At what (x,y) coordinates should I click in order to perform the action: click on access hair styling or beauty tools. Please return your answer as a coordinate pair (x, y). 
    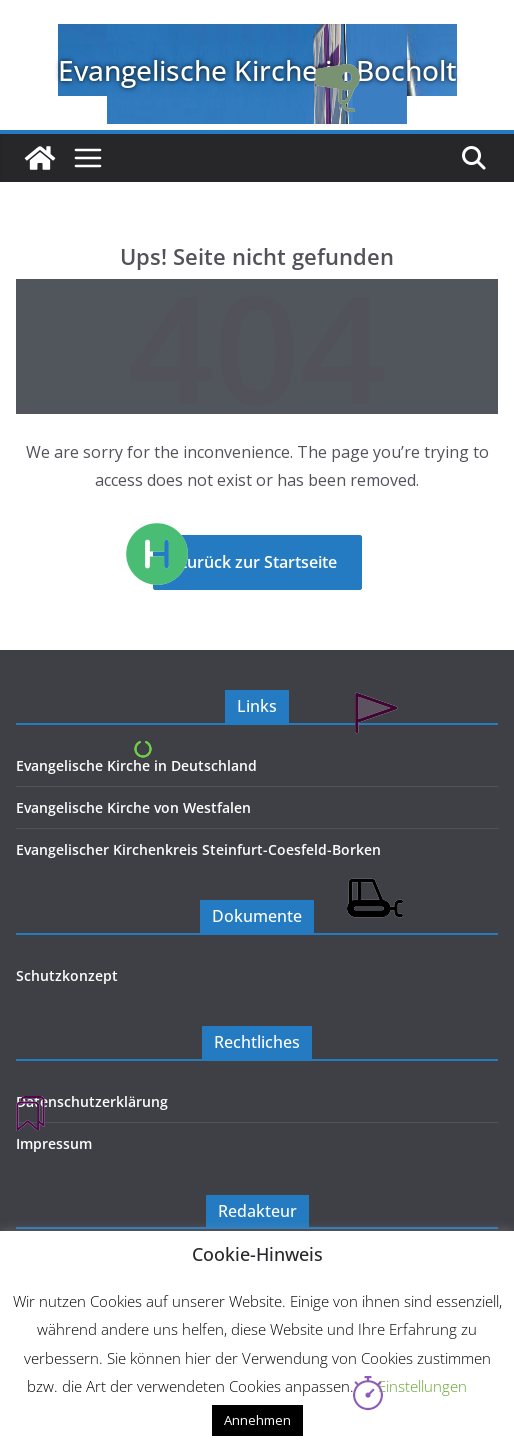
    Looking at the image, I should click on (338, 85).